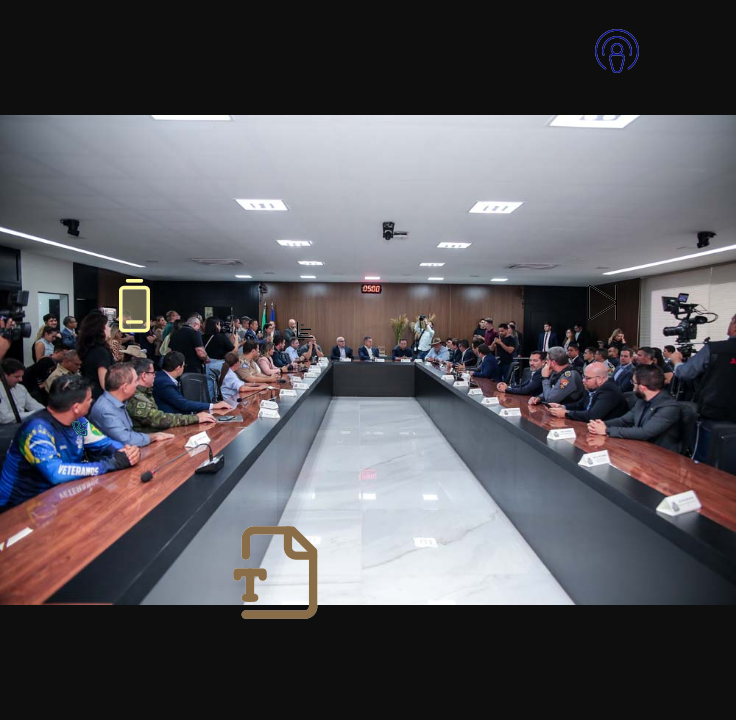  Describe the element at coordinates (305, 330) in the screenshot. I see `view bar chart analytics` at that location.